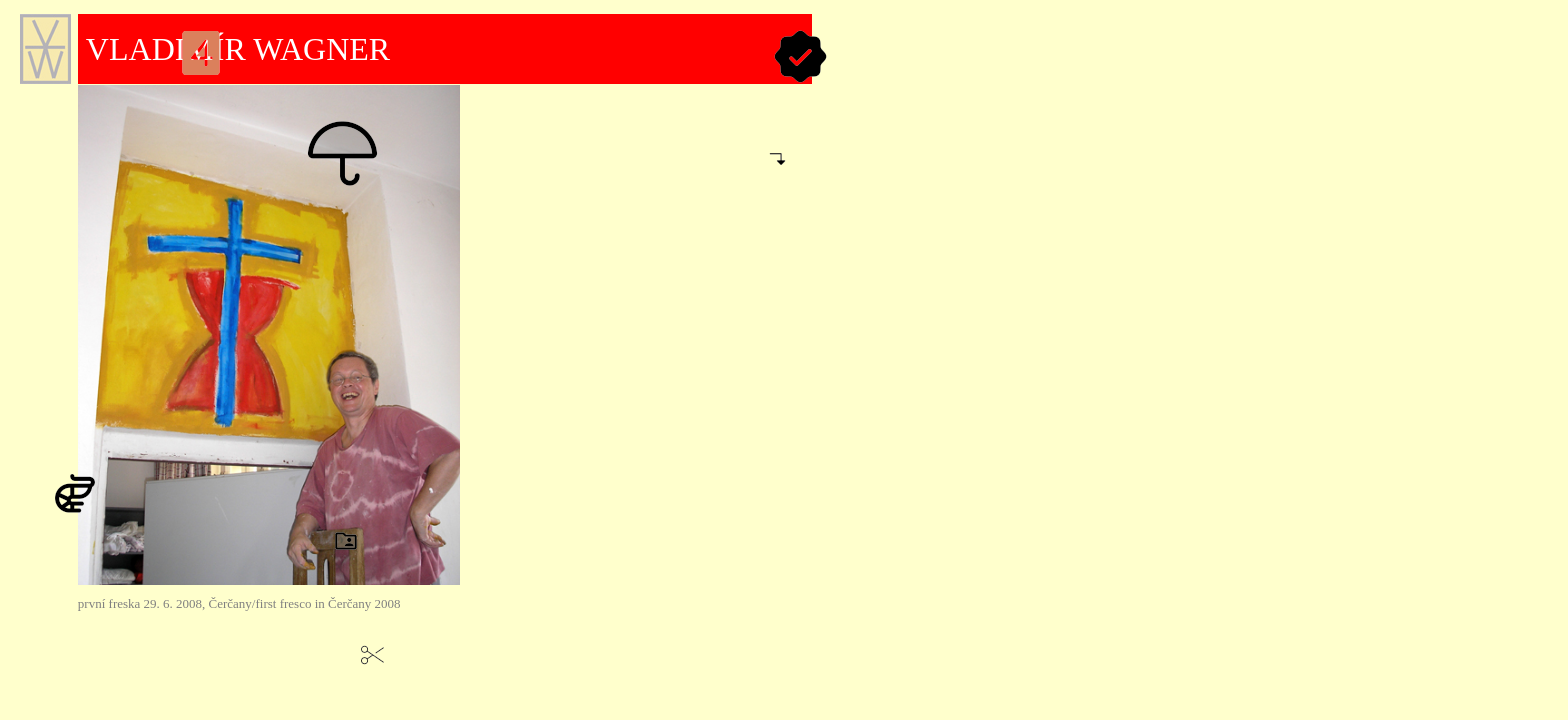  I want to click on access shared folder contents, so click(346, 541).